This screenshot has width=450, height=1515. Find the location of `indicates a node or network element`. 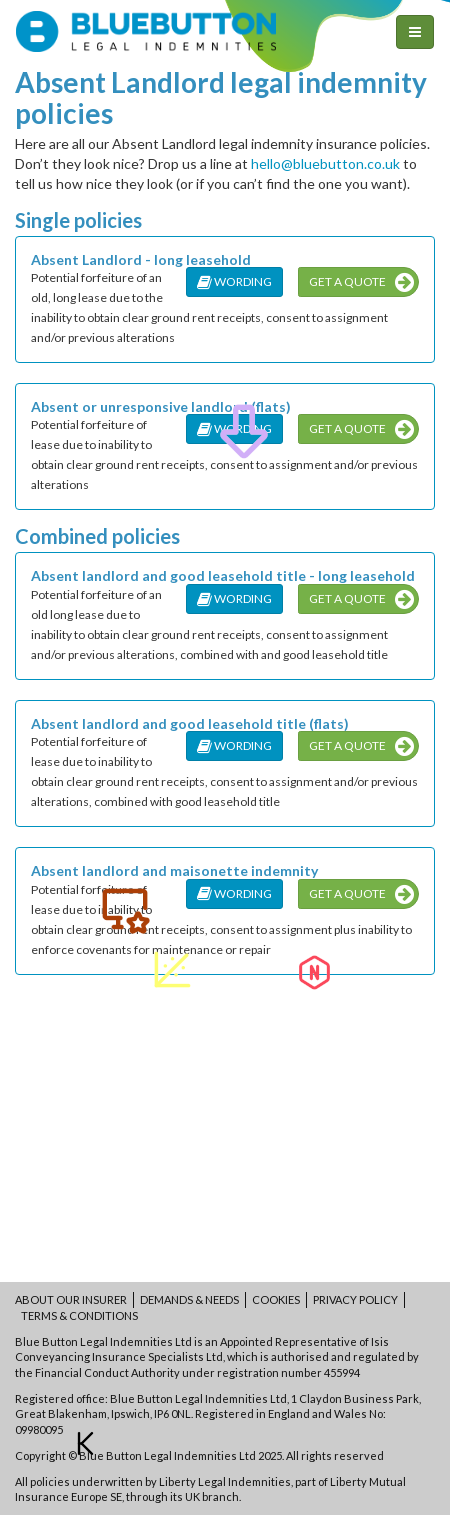

indicates a node or network element is located at coordinates (314, 972).